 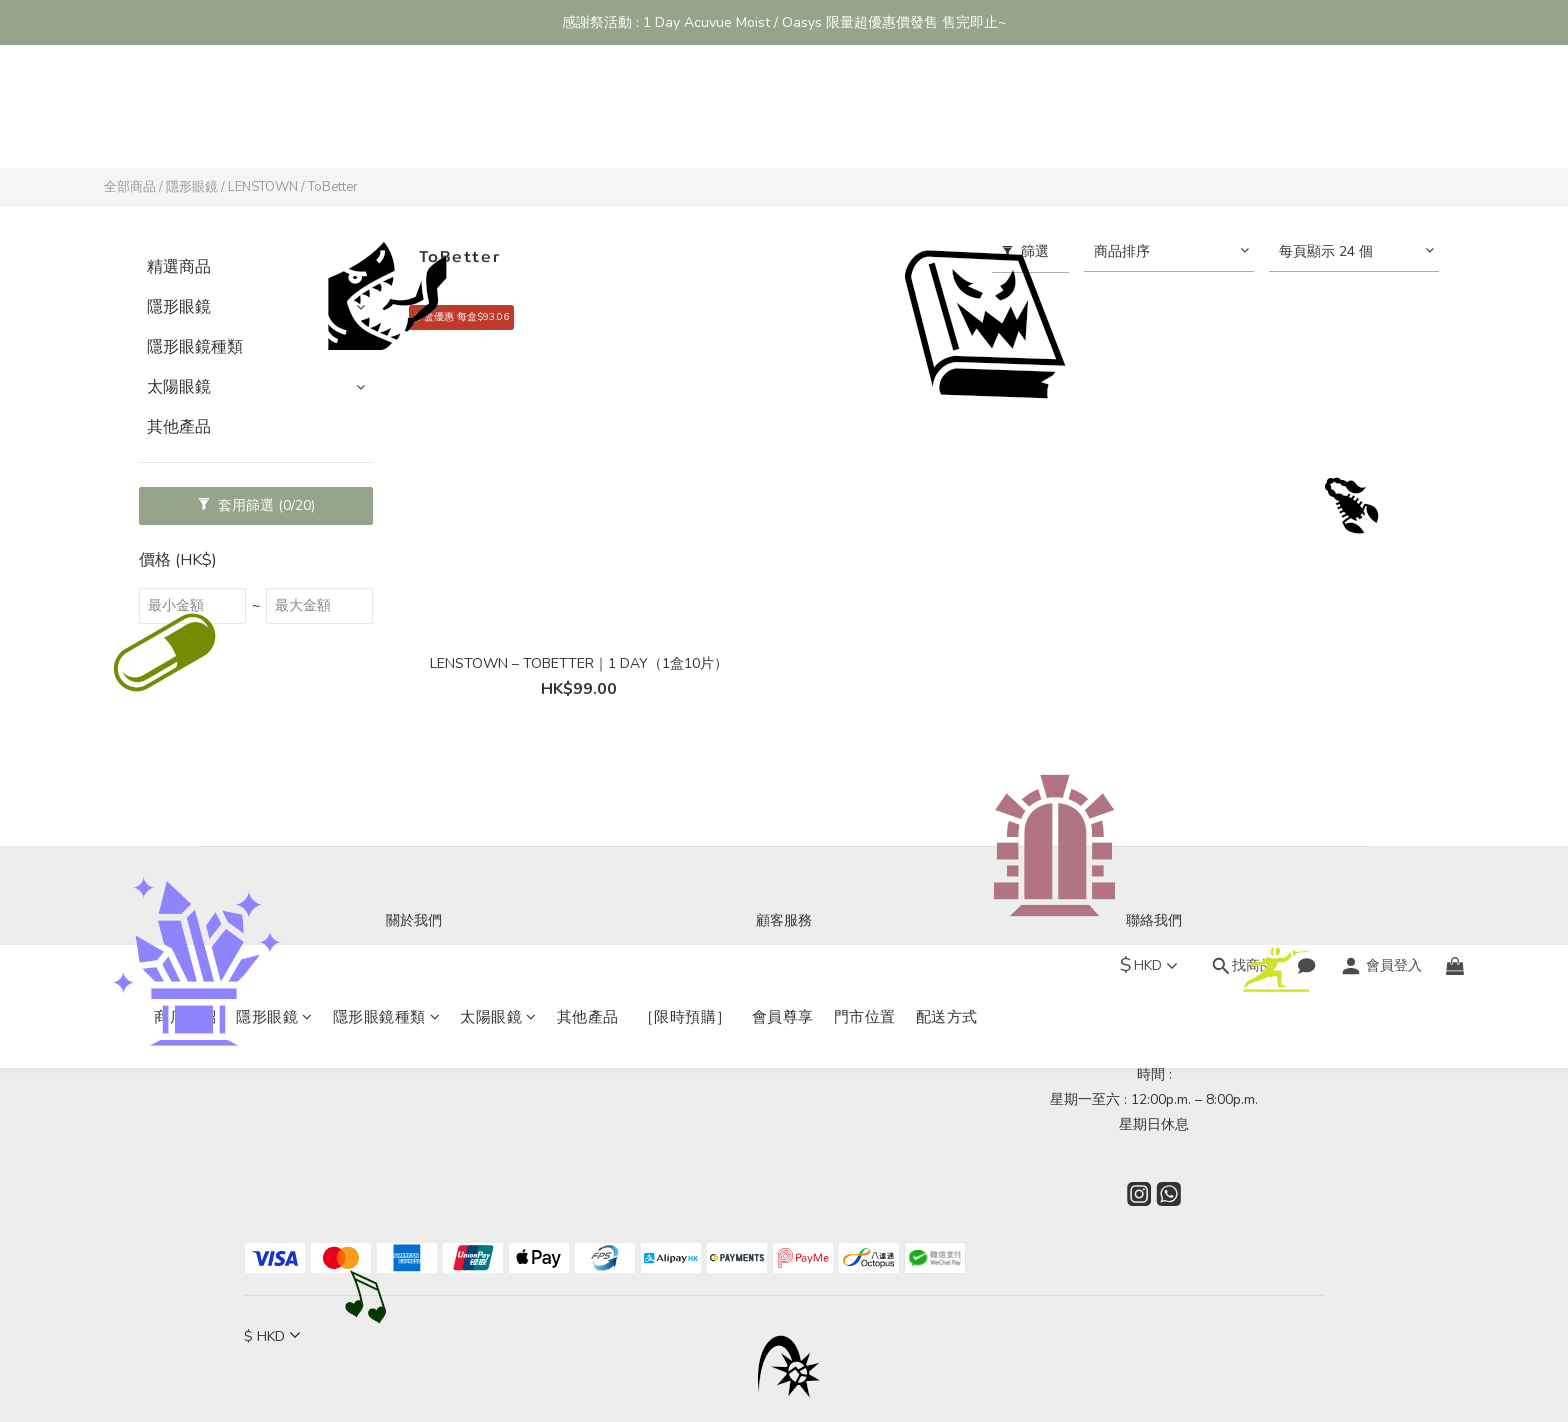 I want to click on access medication reminders or health tracking, so click(x=164, y=654).